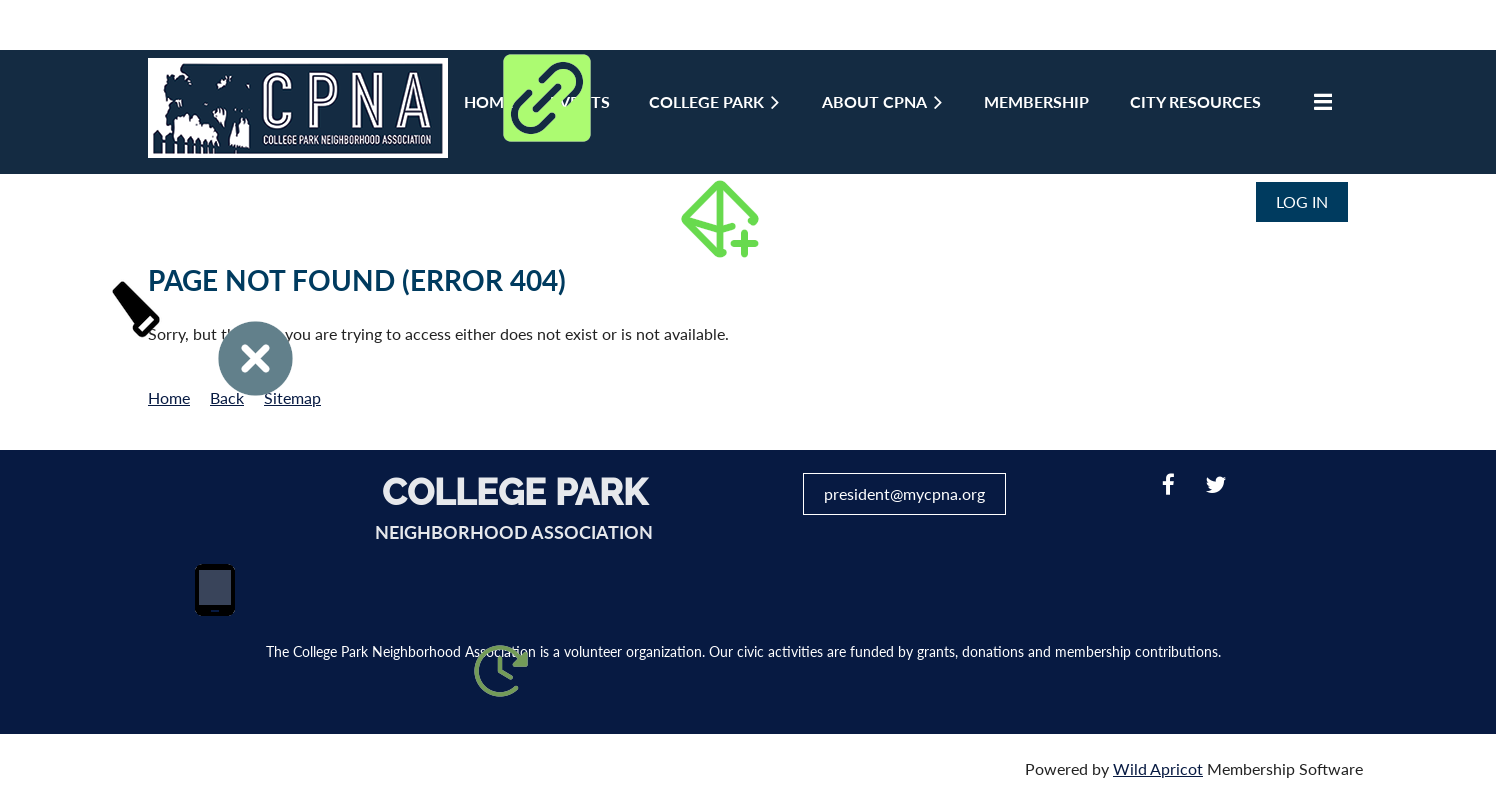 This screenshot has width=1496, height=794. What do you see at coordinates (255, 358) in the screenshot?
I see `close or dismiss a dialog` at bounding box center [255, 358].